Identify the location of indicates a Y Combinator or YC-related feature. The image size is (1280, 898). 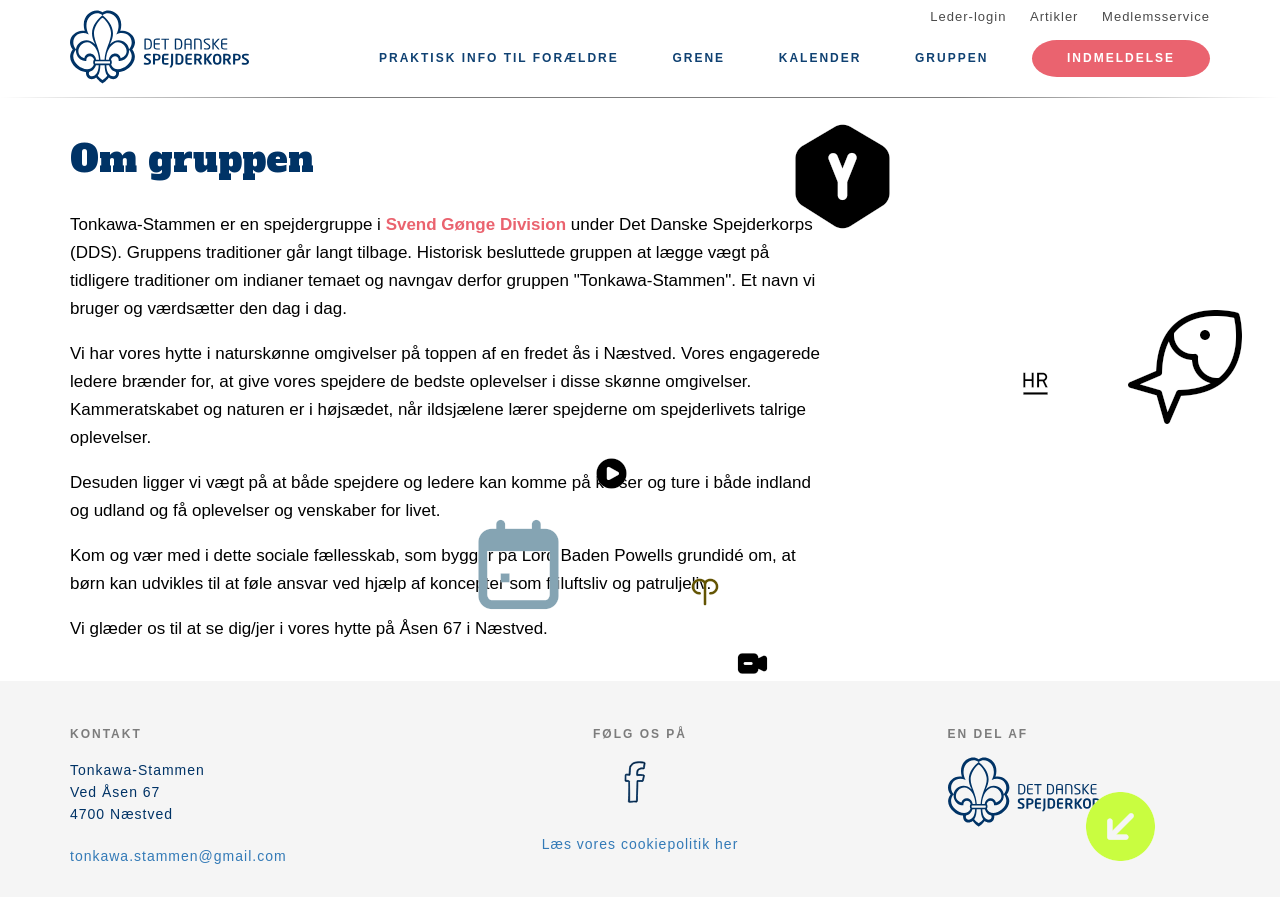
(842, 176).